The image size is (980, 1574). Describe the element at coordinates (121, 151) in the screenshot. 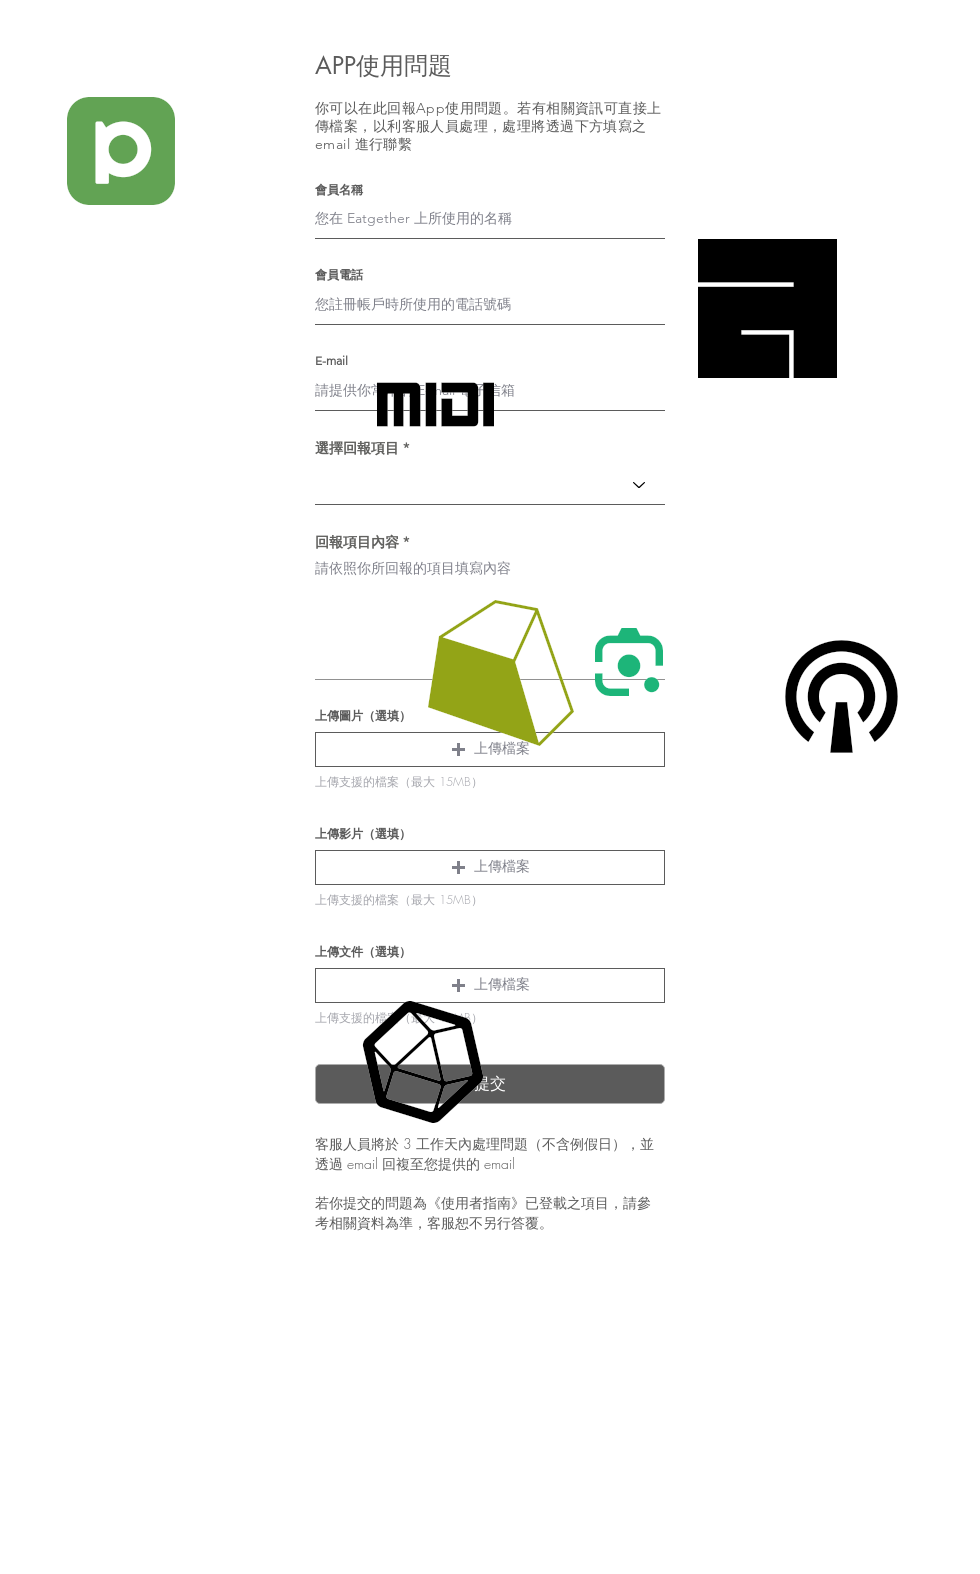

I see `open pixiv app` at that location.